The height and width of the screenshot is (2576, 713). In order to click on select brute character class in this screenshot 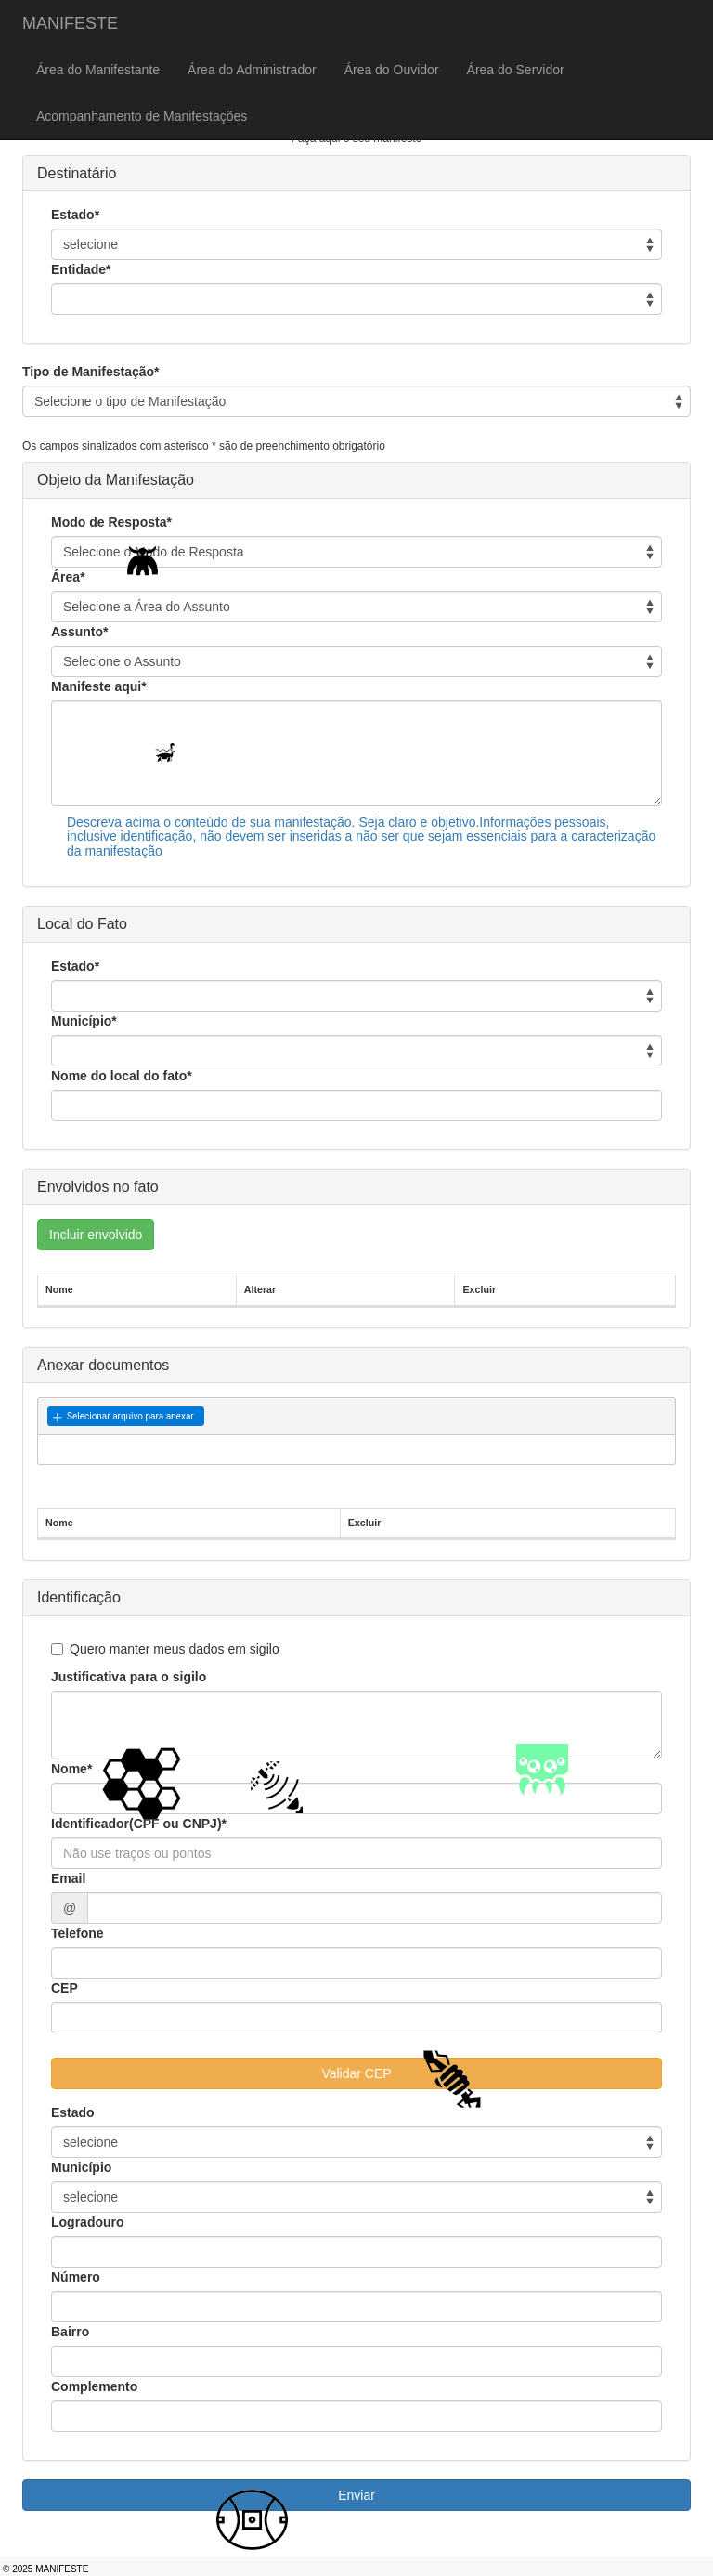, I will do `click(142, 560)`.